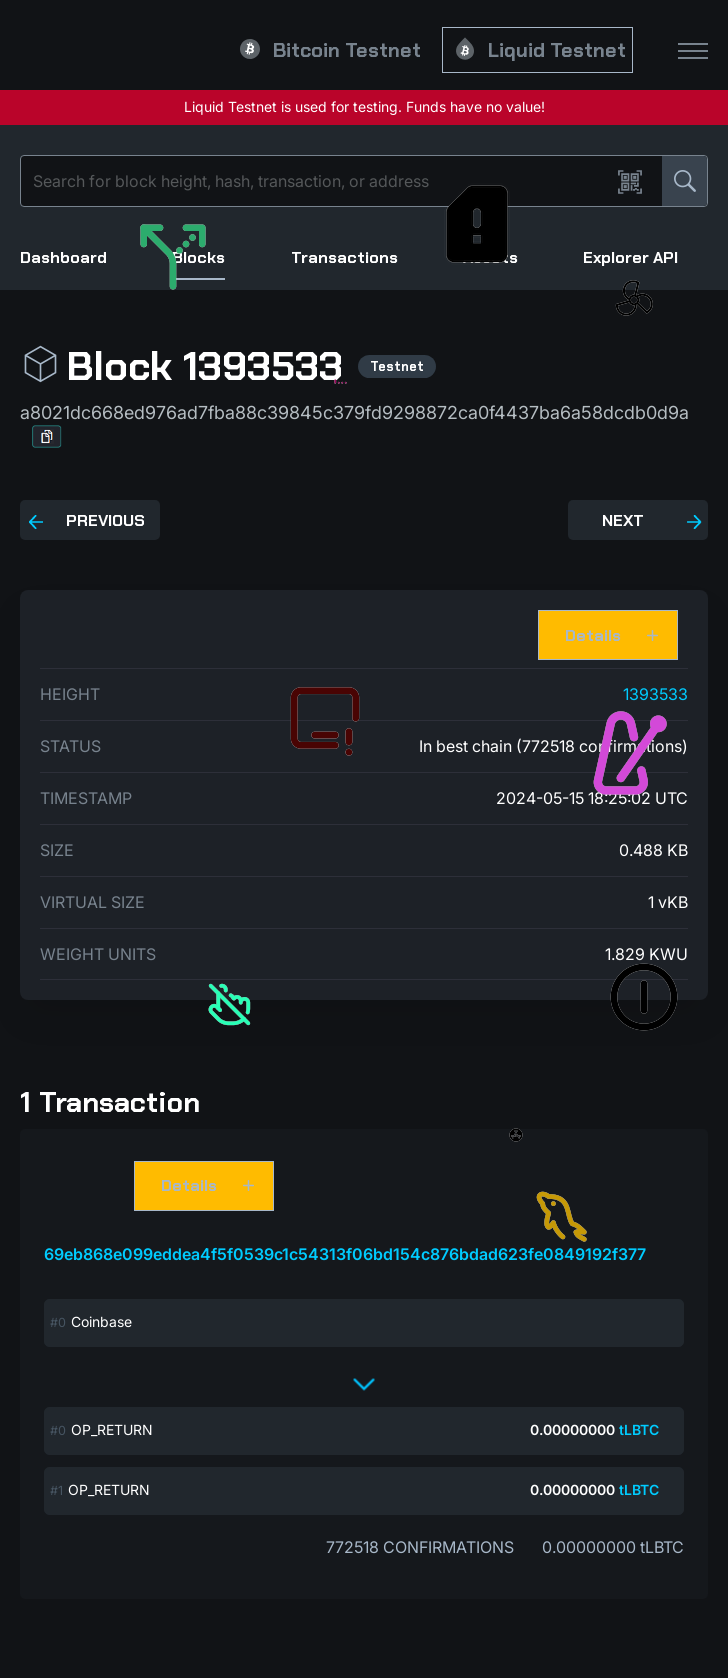  Describe the element at coordinates (634, 300) in the screenshot. I see `adjust fan or ventilation settings` at that location.